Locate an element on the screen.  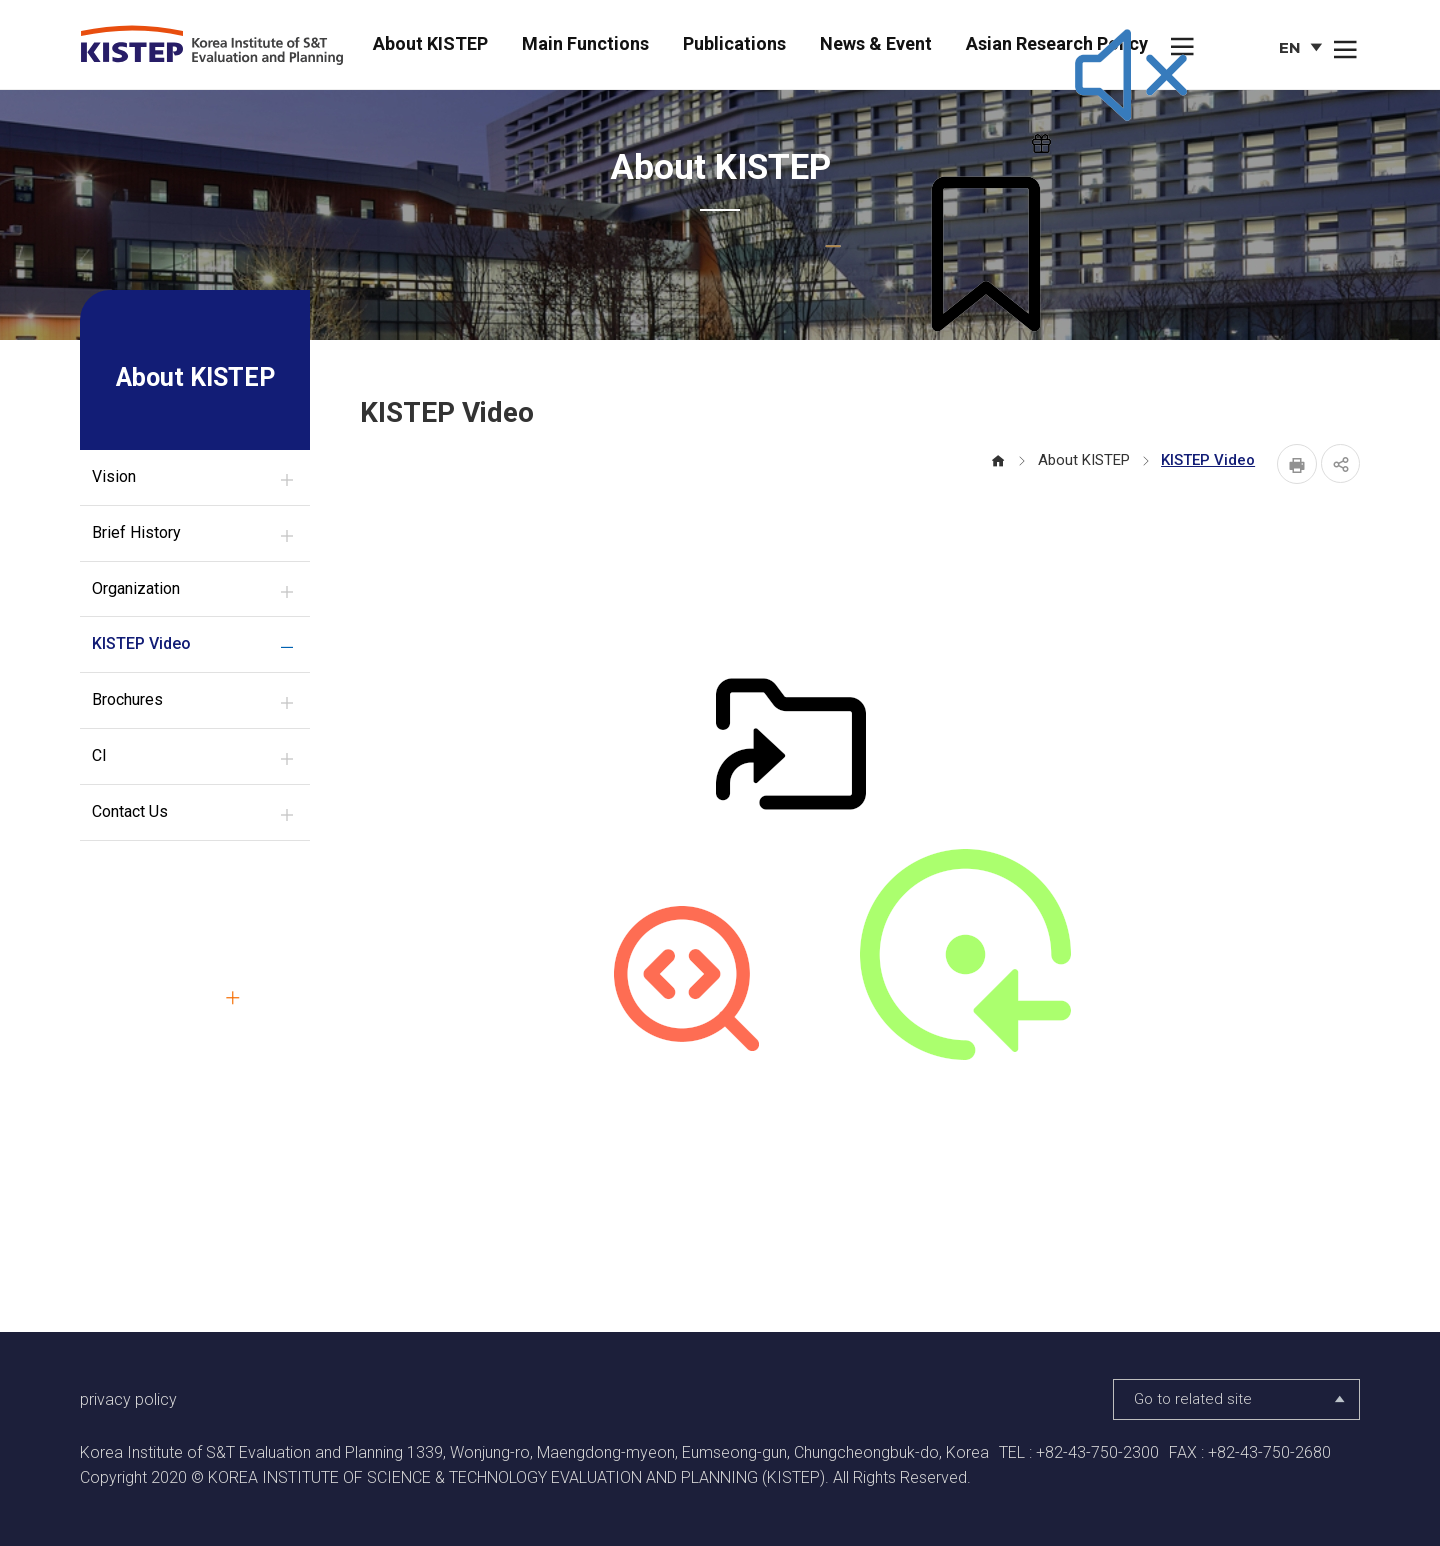
collapse or minimize a section is located at coordinates (833, 246).